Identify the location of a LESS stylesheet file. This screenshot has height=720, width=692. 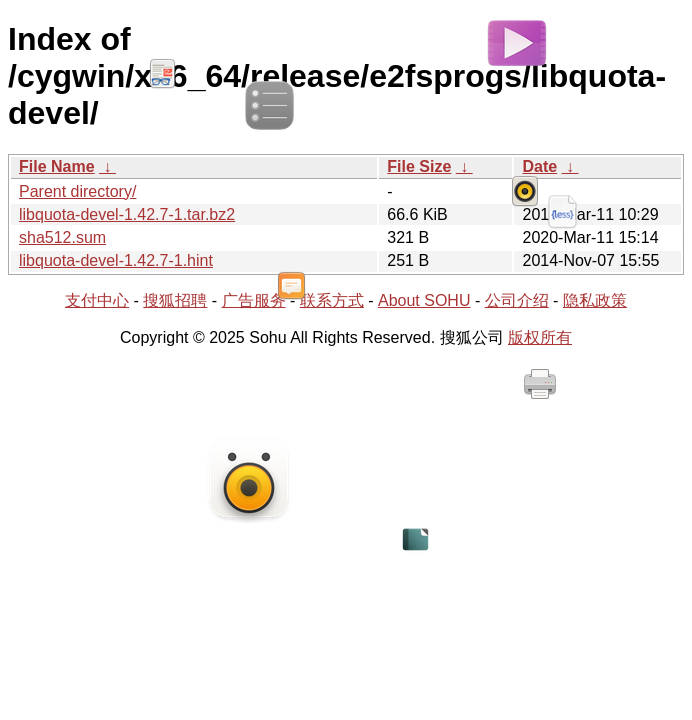
(562, 211).